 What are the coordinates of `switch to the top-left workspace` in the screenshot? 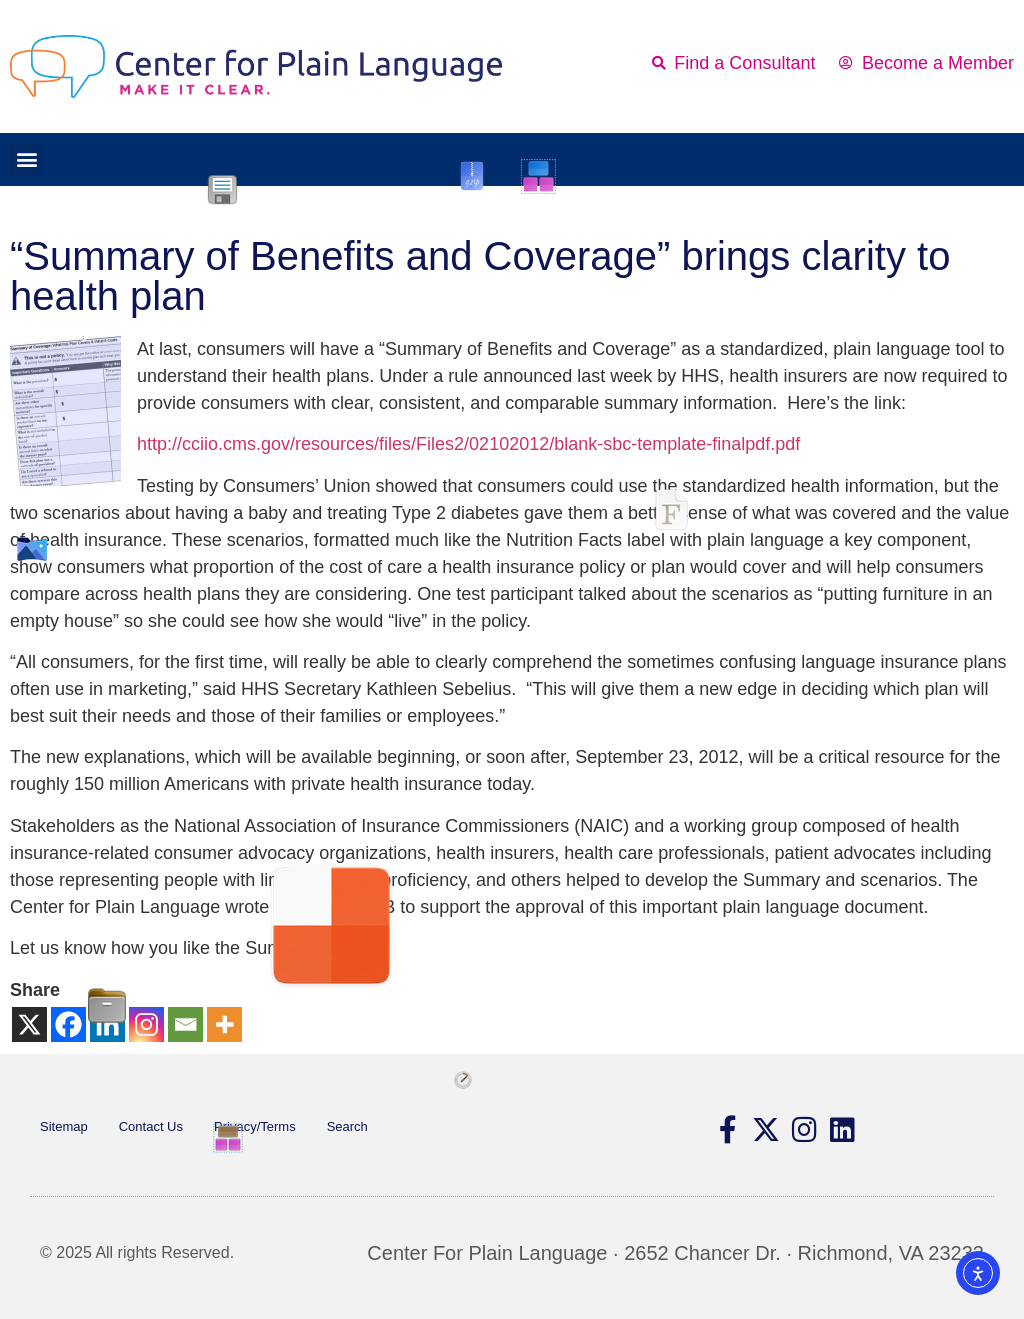 It's located at (331, 925).